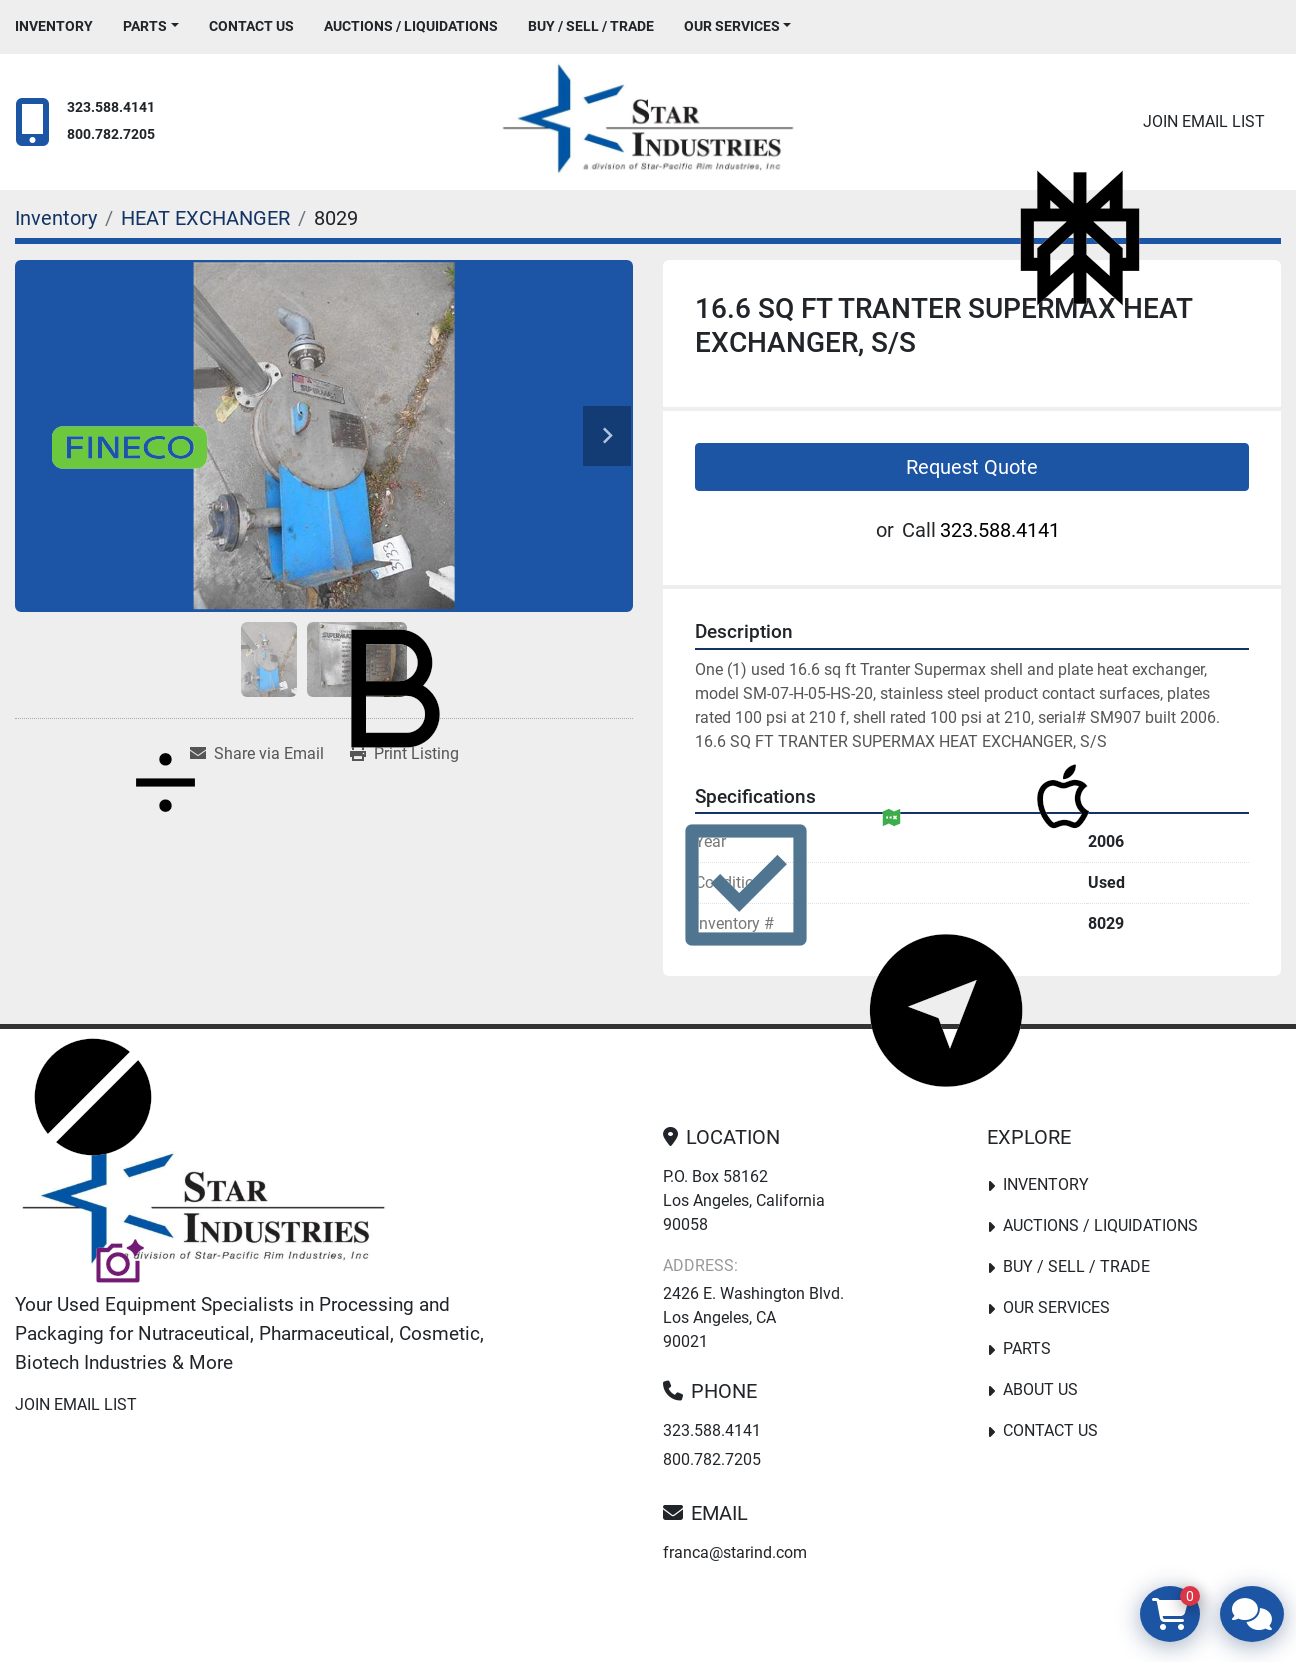 This screenshot has height=1662, width=1296. Describe the element at coordinates (746, 885) in the screenshot. I see `a selected or completed checkbox` at that location.